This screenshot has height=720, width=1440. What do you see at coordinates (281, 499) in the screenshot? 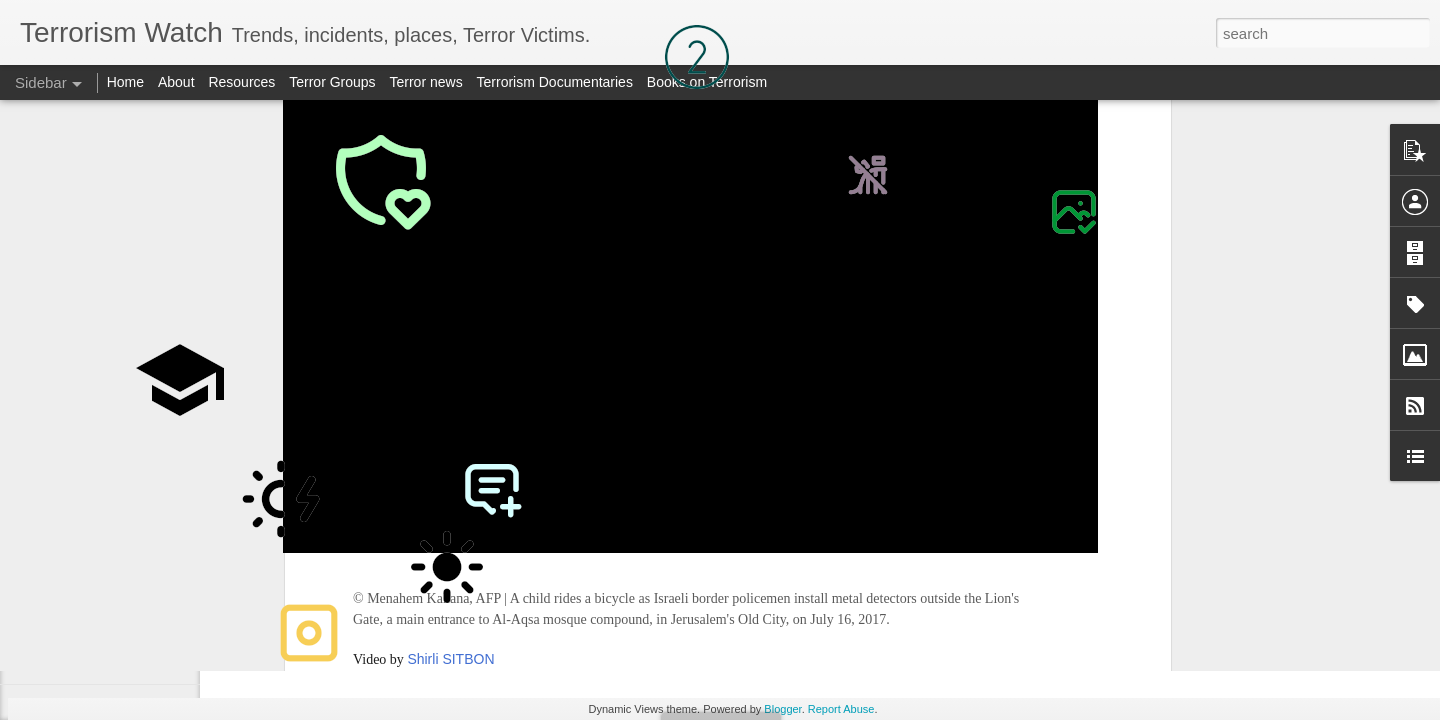
I see `solar power or solar energy settings` at bounding box center [281, 499].